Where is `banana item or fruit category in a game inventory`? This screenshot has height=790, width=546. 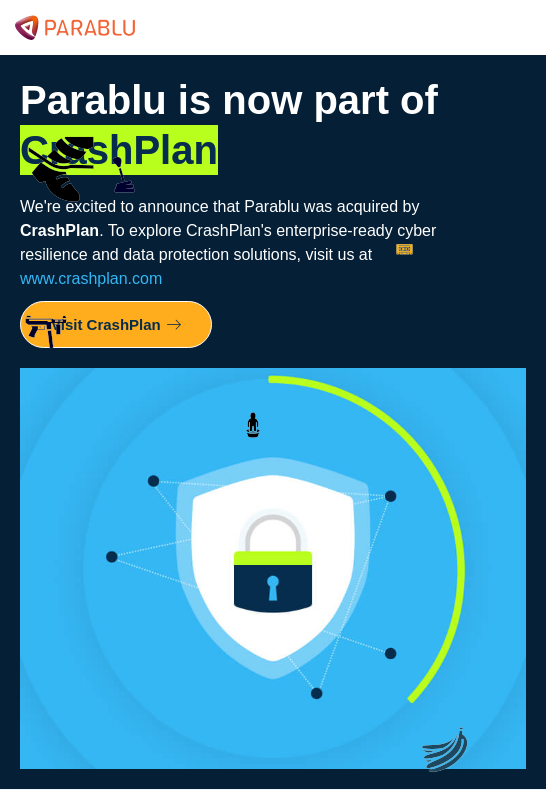 banana item or fruit category in a game inventory is located at coordinates (444, 749).